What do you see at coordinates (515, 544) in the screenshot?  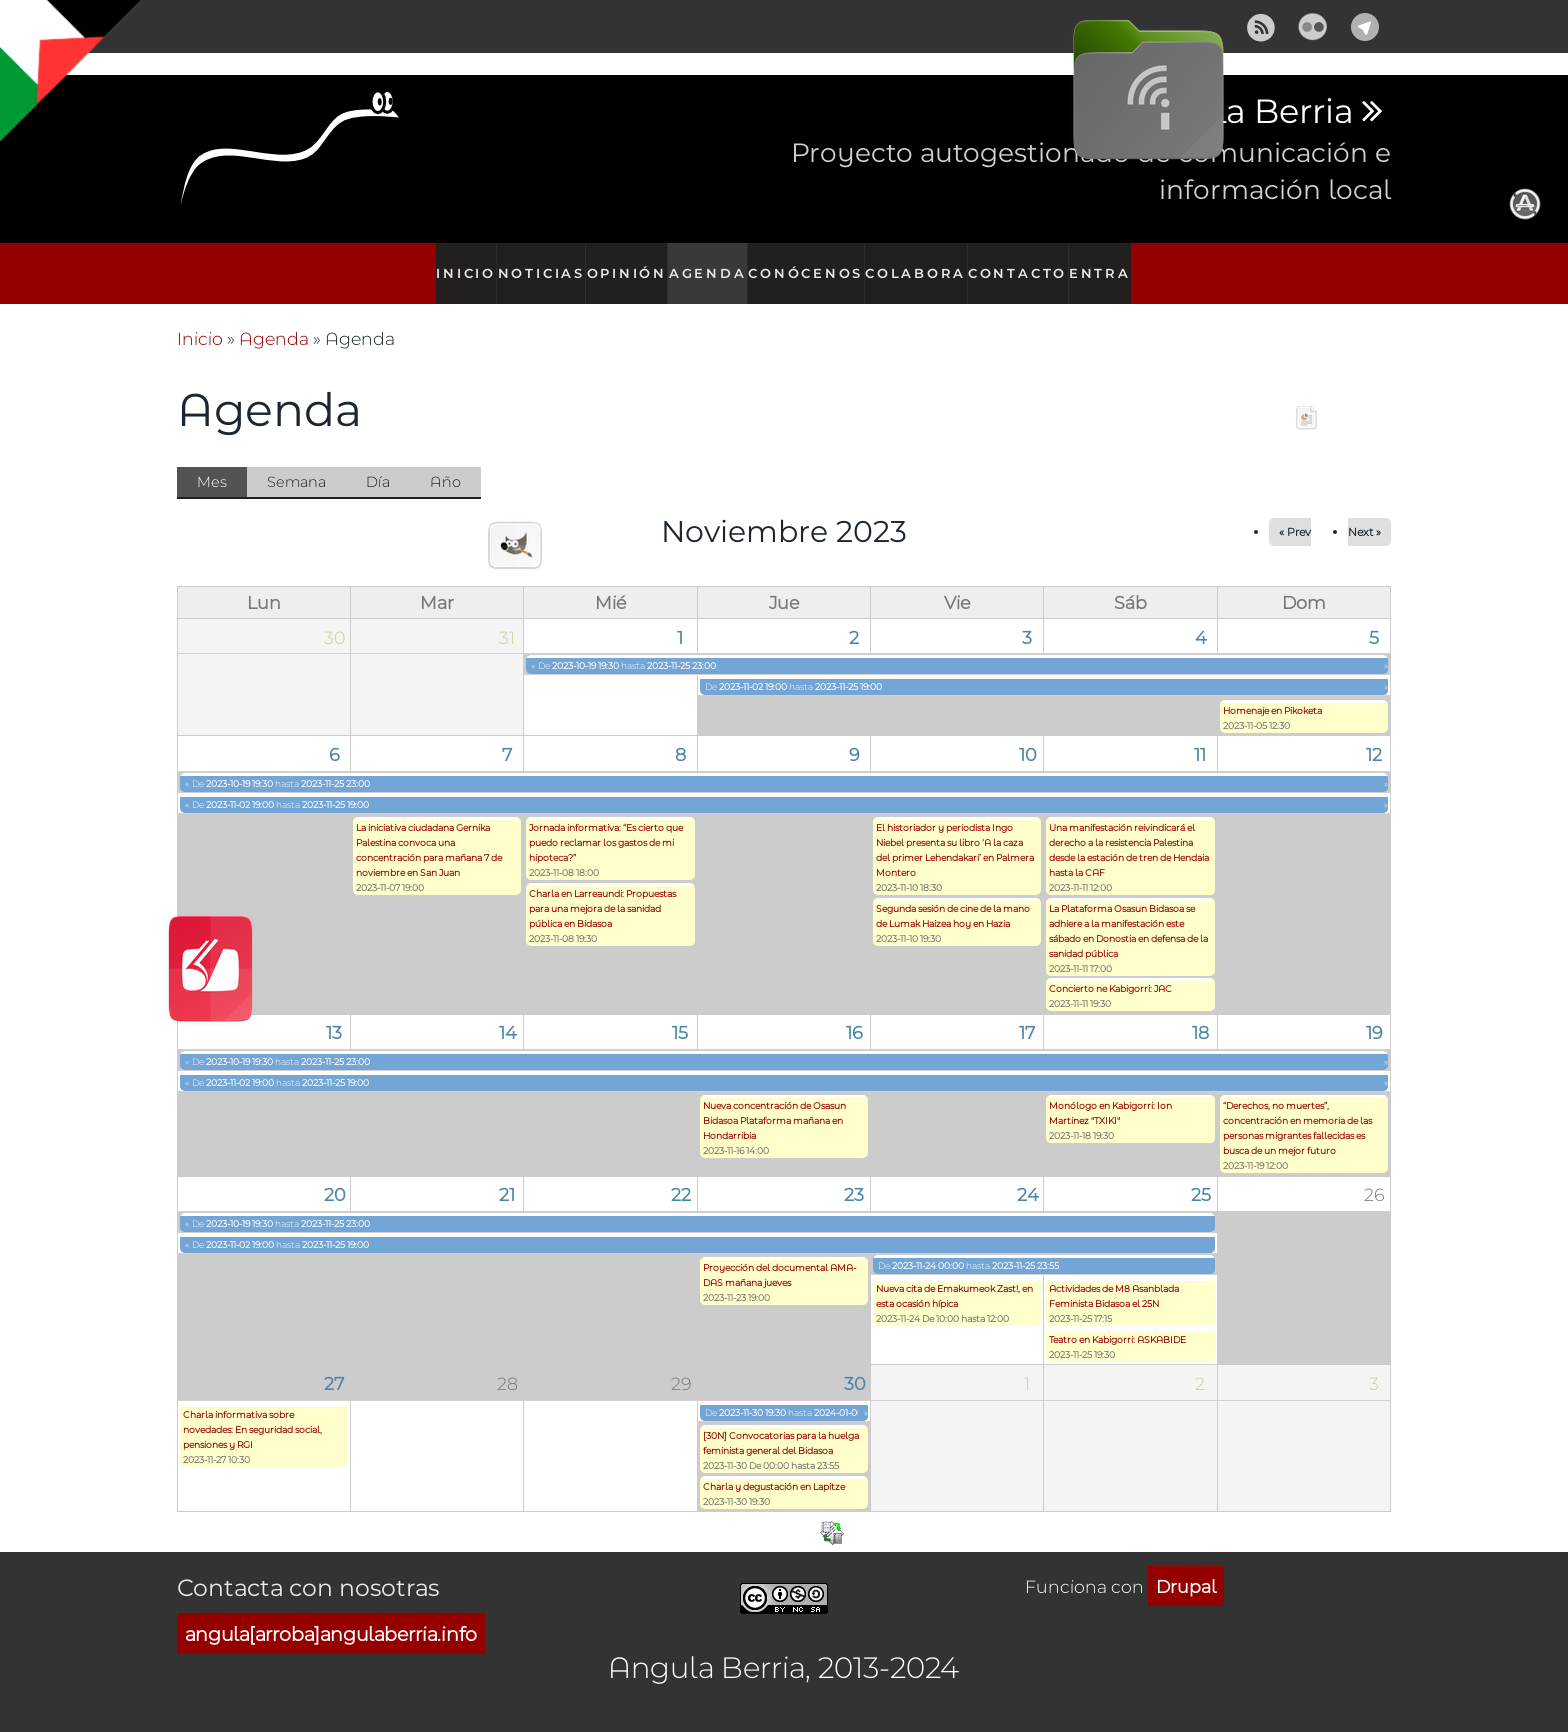 I see `a compressed GIMP image file` at bounding box center [515, 544].